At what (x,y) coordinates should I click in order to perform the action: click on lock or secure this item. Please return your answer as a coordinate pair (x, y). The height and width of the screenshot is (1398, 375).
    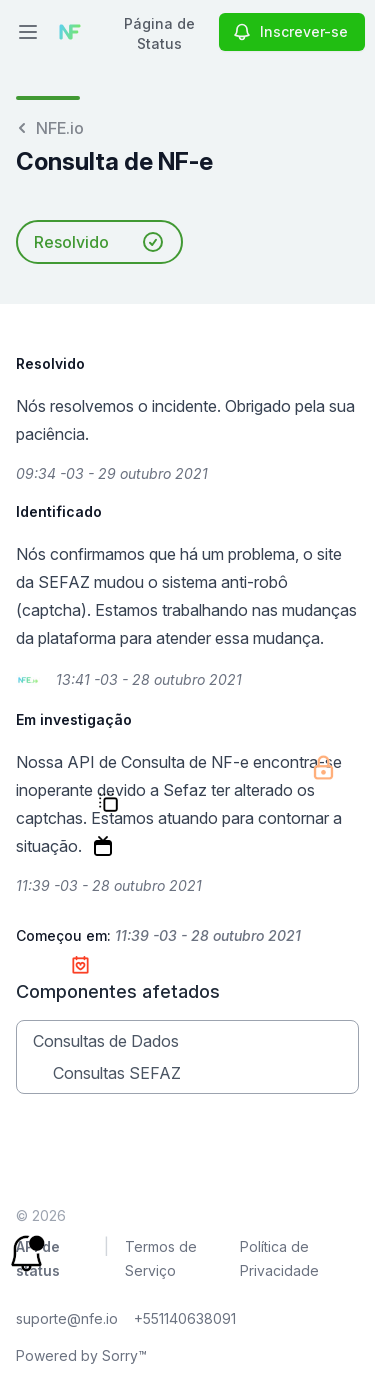
    Looking at the image, I should click on (323, 767).